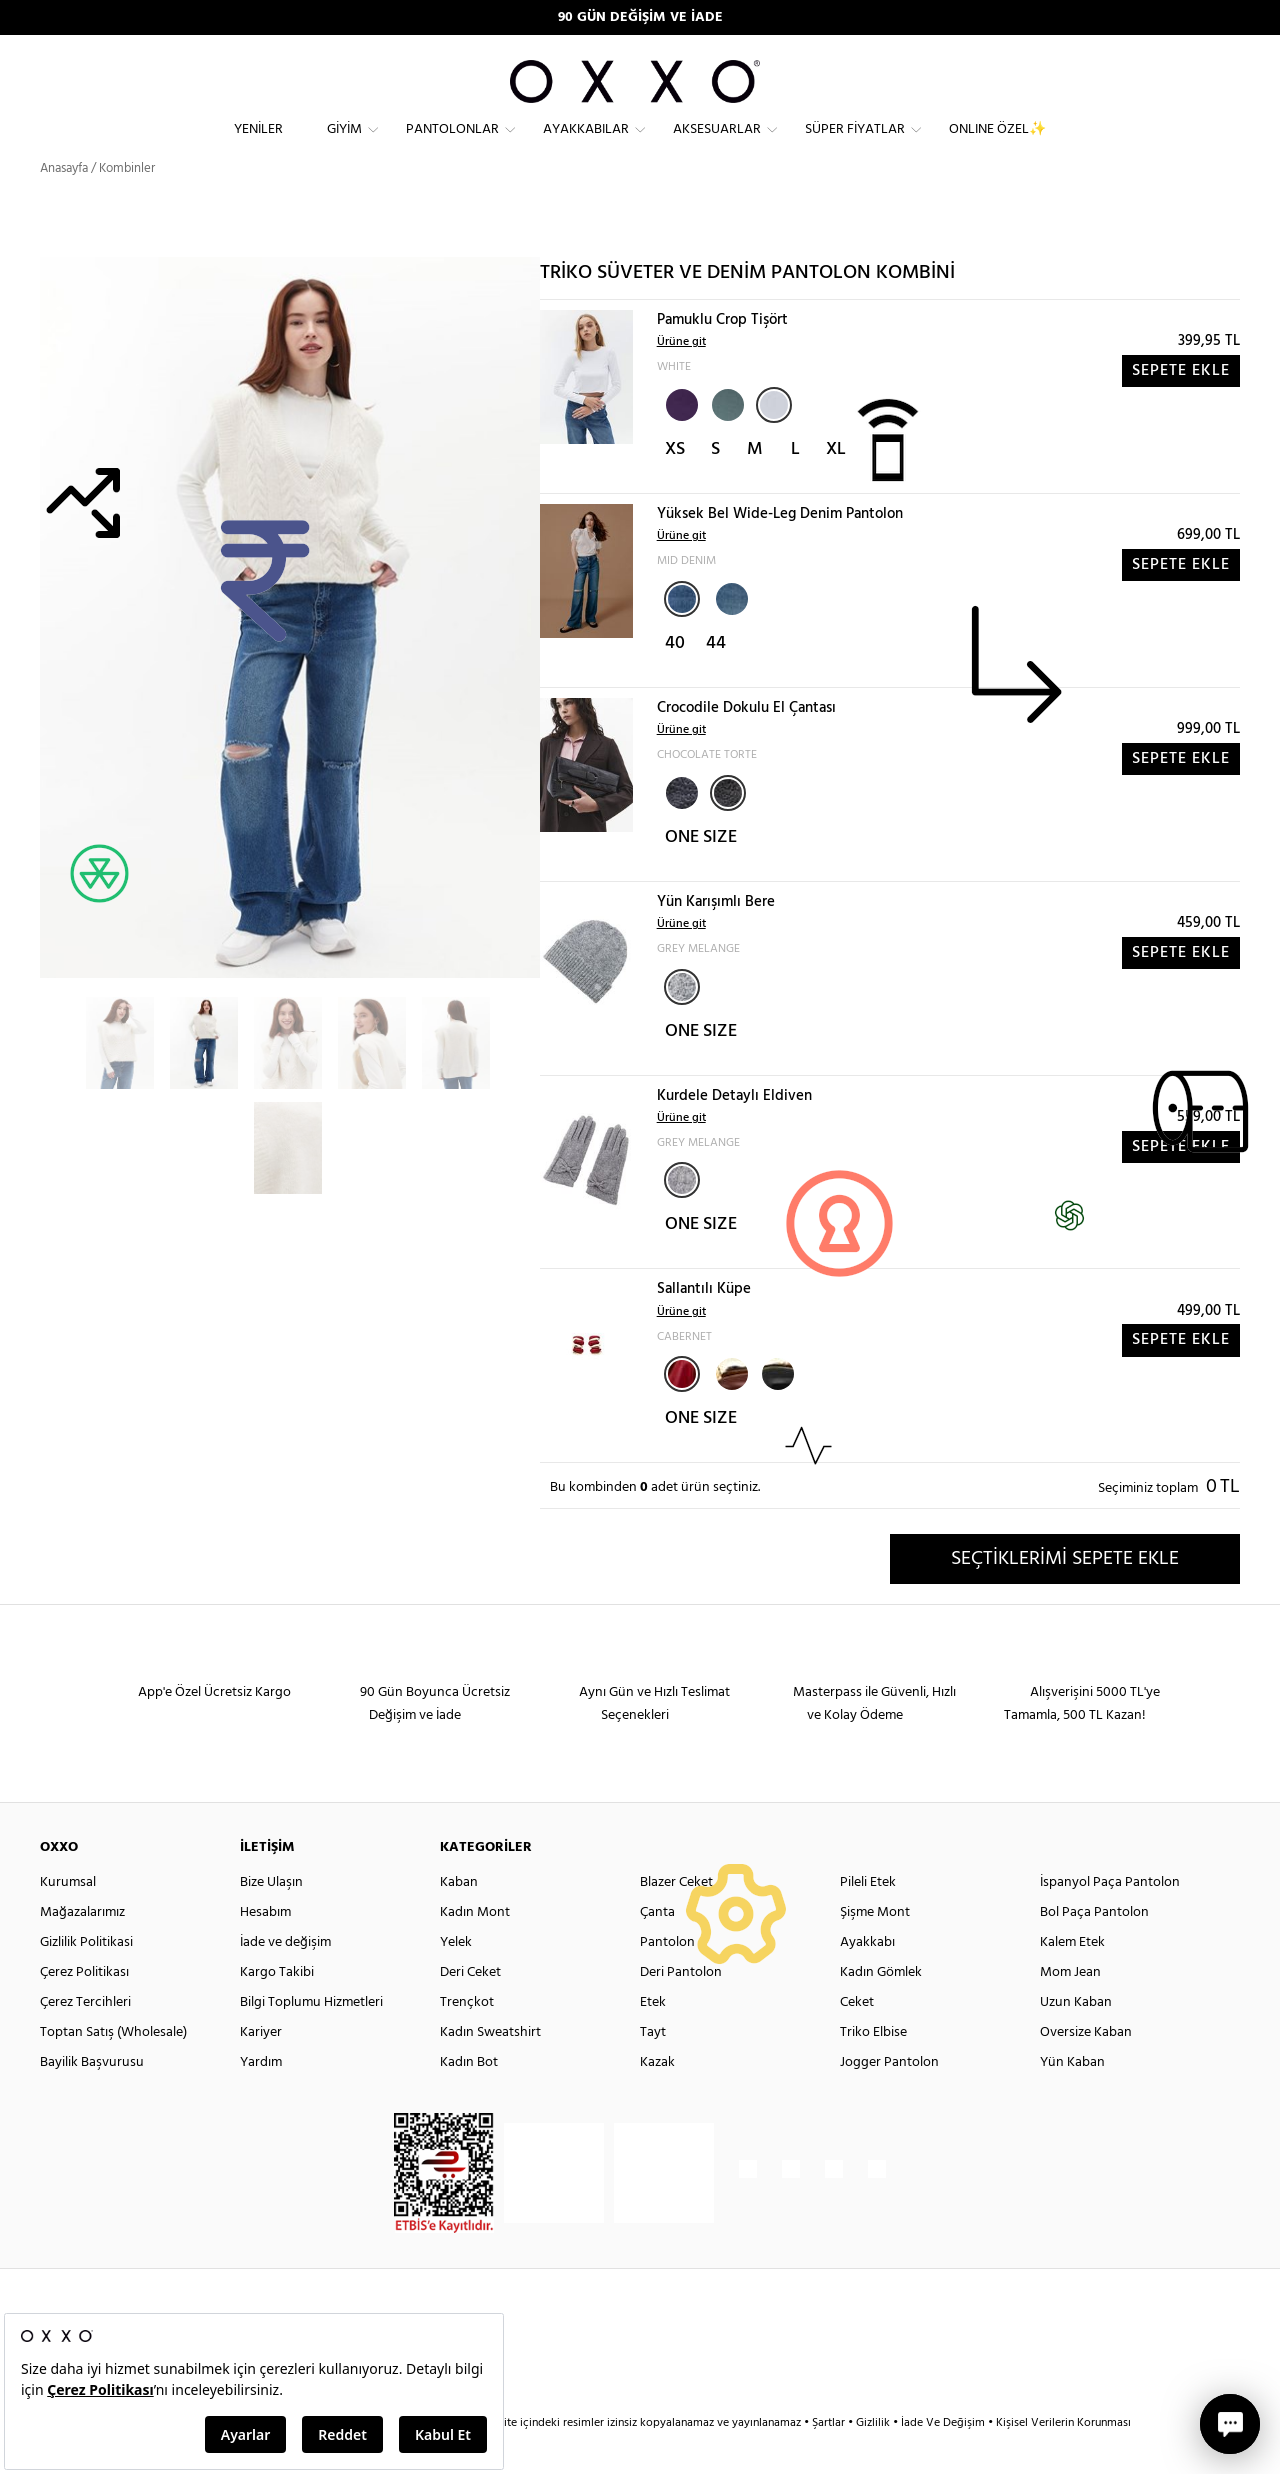 The width and height of the screenshot is (1280, 2474). I want to click on view market trends and fluctuations, so click(85, 503).